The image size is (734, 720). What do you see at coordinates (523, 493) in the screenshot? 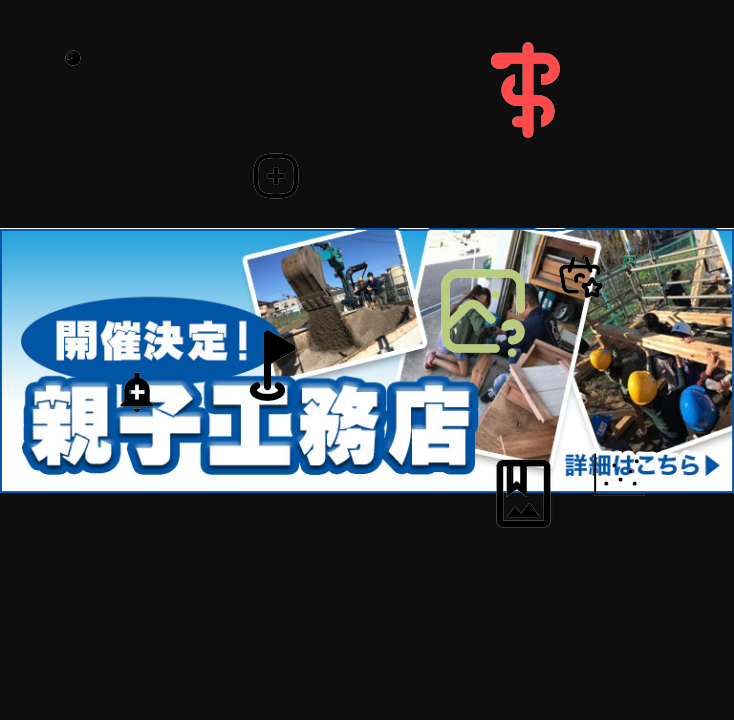
I see `open photo album` at bounding box center [523, 493].